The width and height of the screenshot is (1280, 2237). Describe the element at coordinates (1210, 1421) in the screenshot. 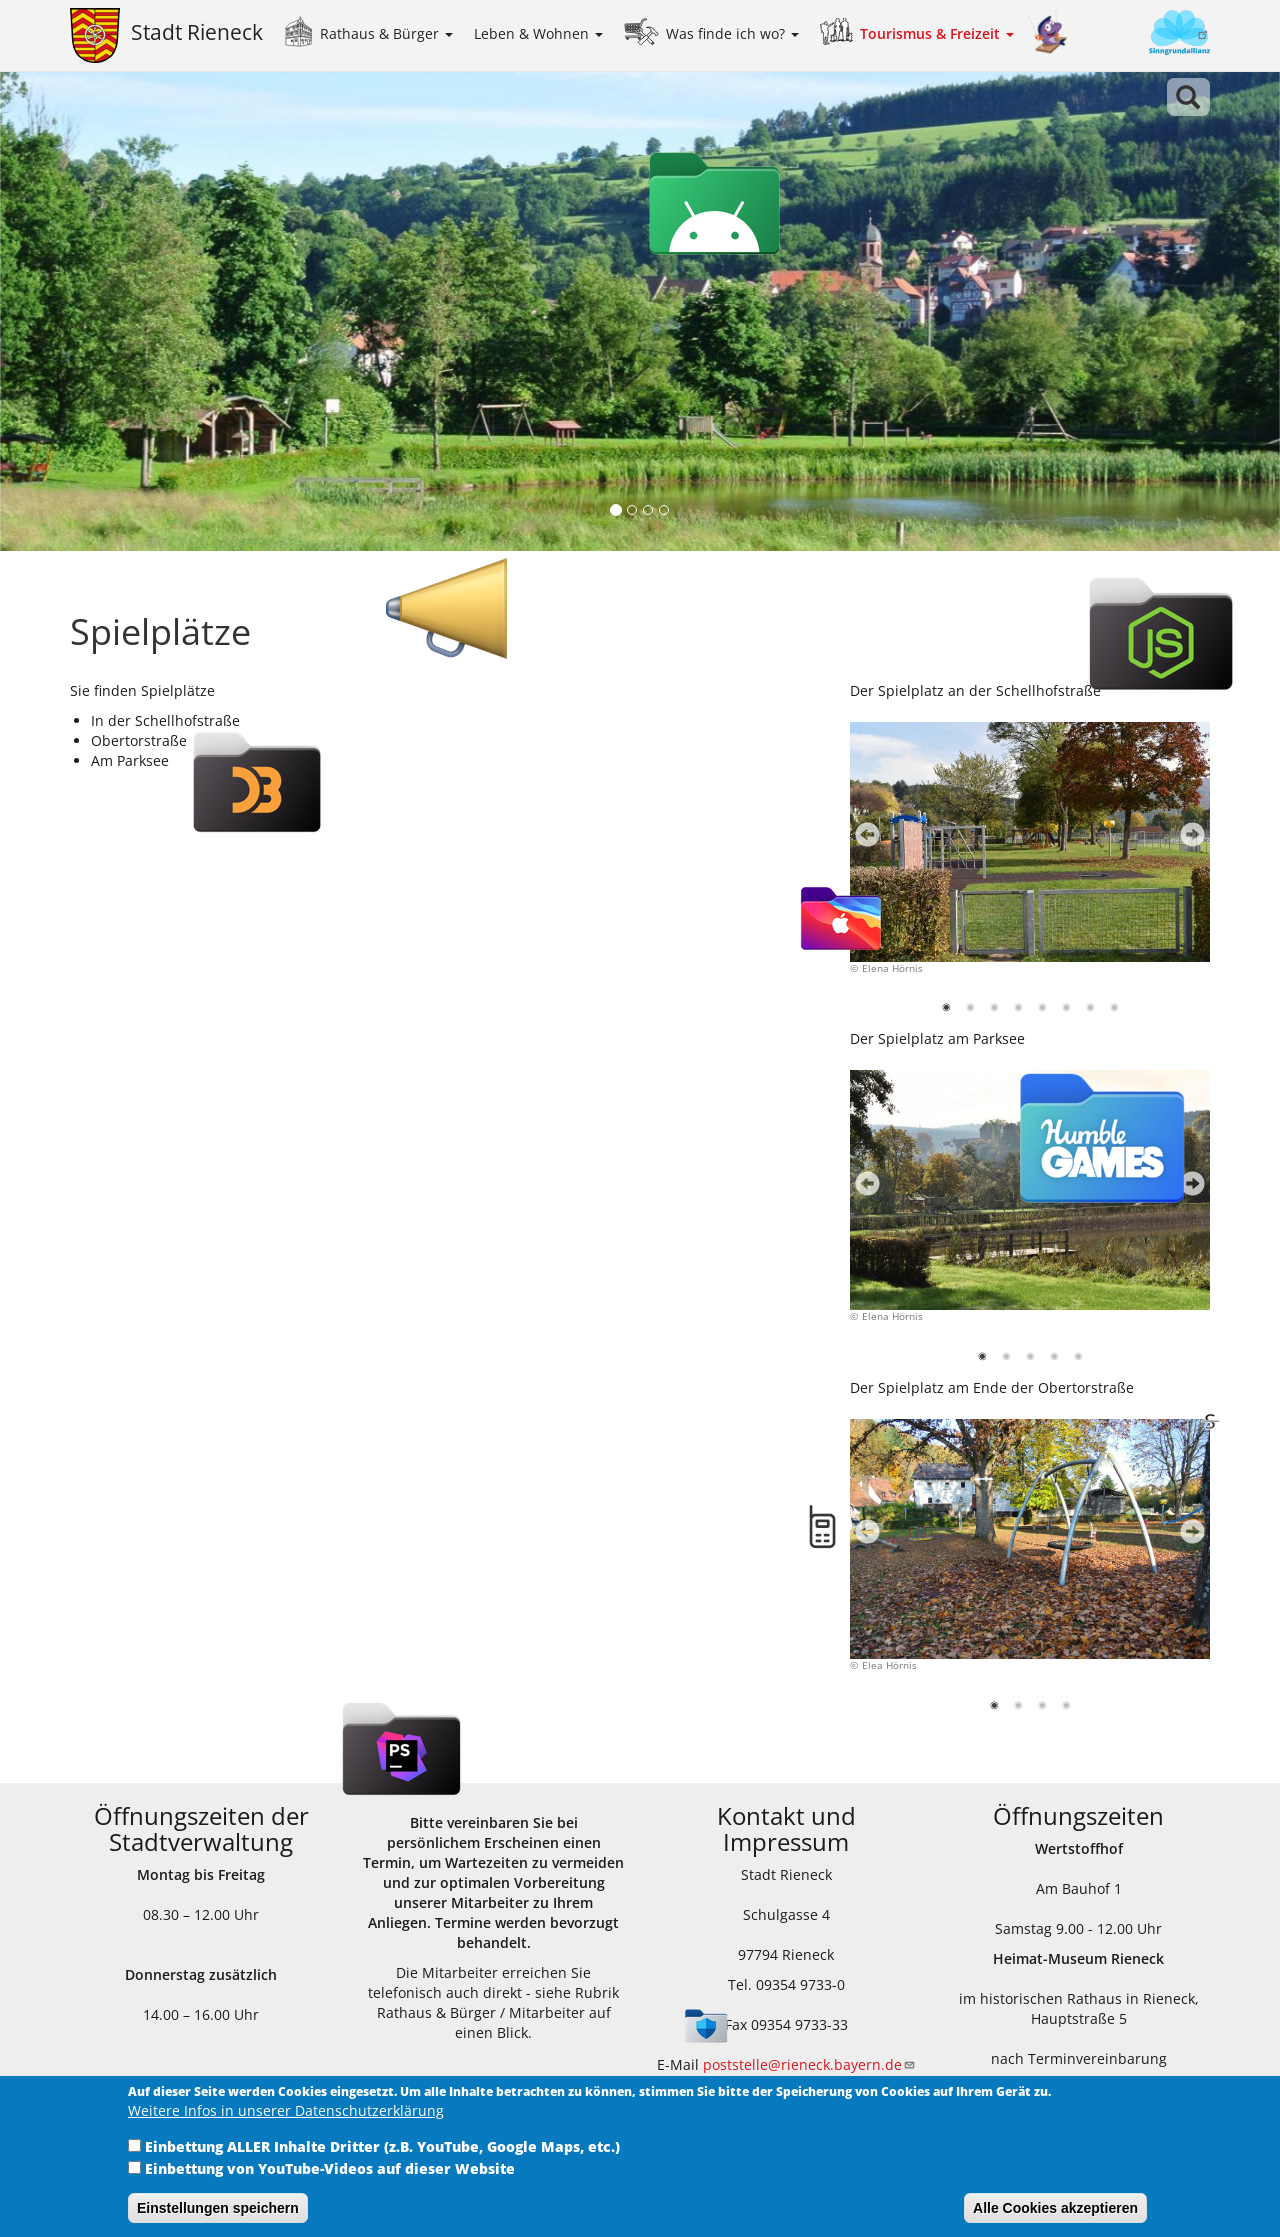

I see `apply strikethrough formatting to selected text` at that location.